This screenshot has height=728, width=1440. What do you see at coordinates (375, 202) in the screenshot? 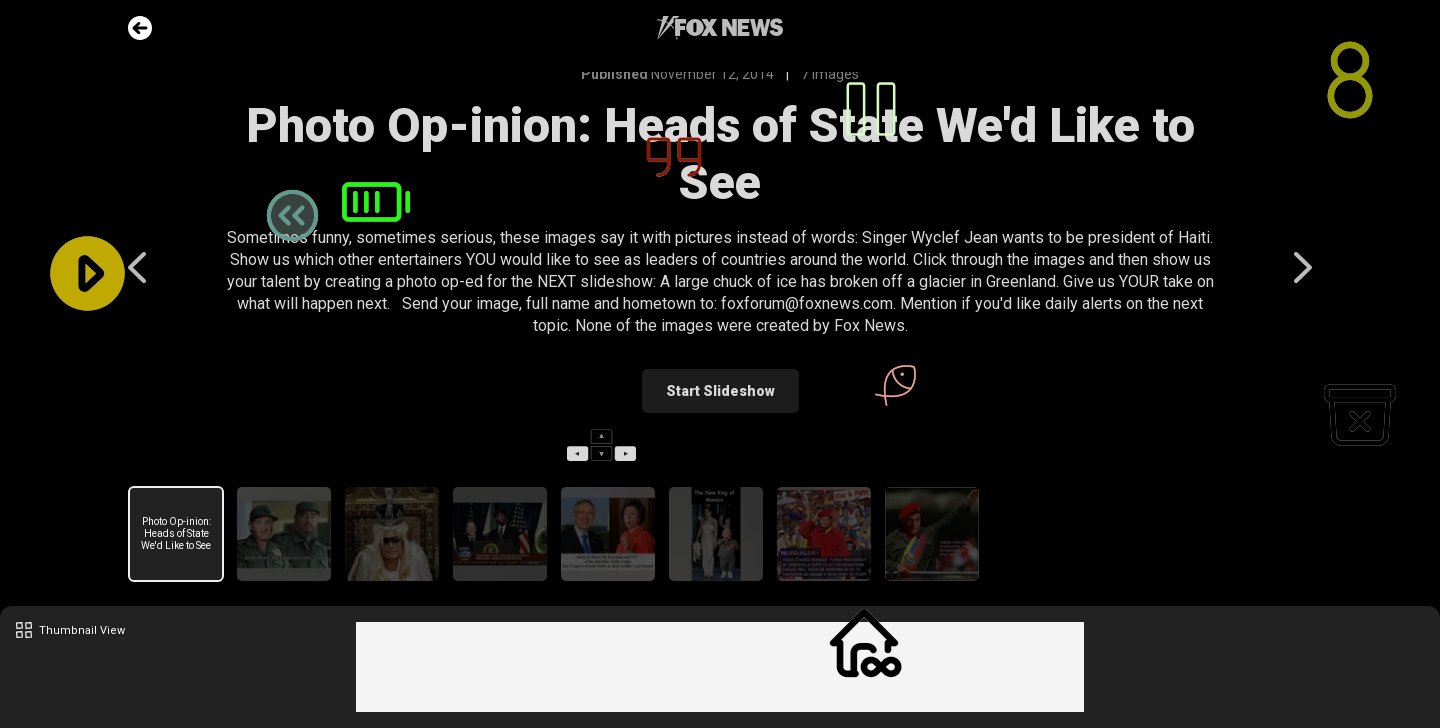
I see `indicates high battery level` at bounding box center [375, 202].